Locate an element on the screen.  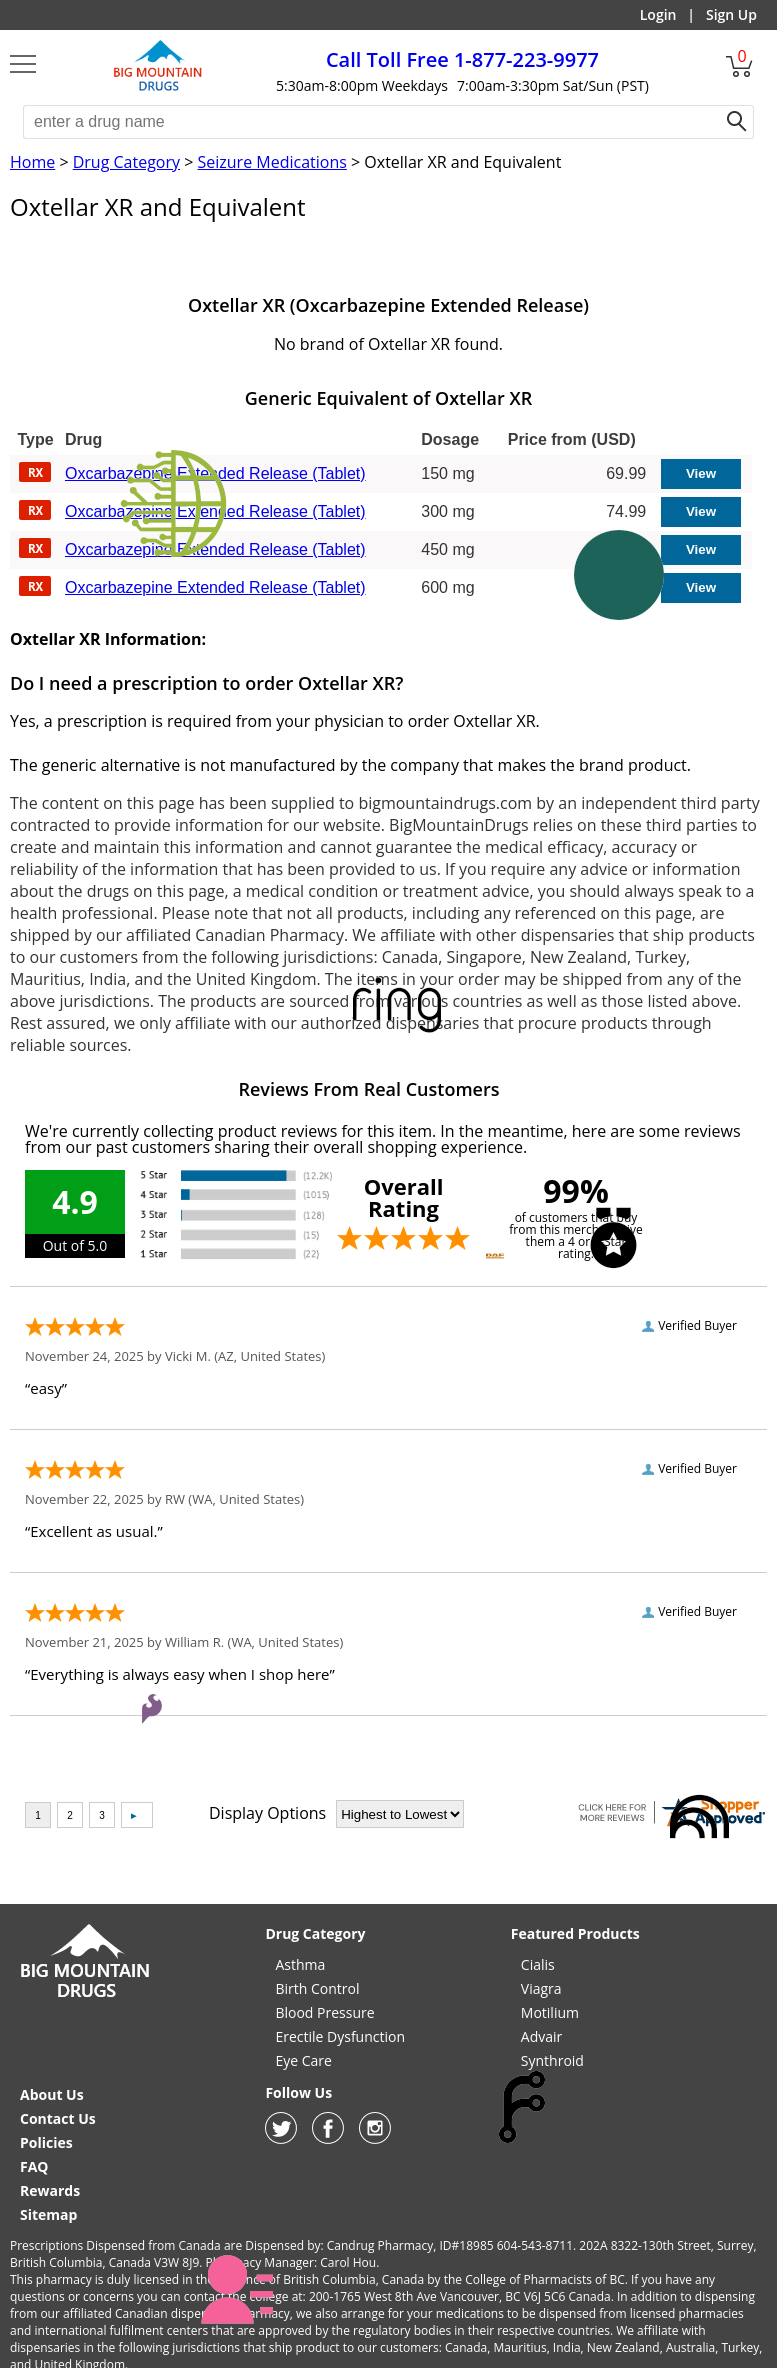
open CircuitVerse digital circuit simulator is located at coordinates (173, 503).